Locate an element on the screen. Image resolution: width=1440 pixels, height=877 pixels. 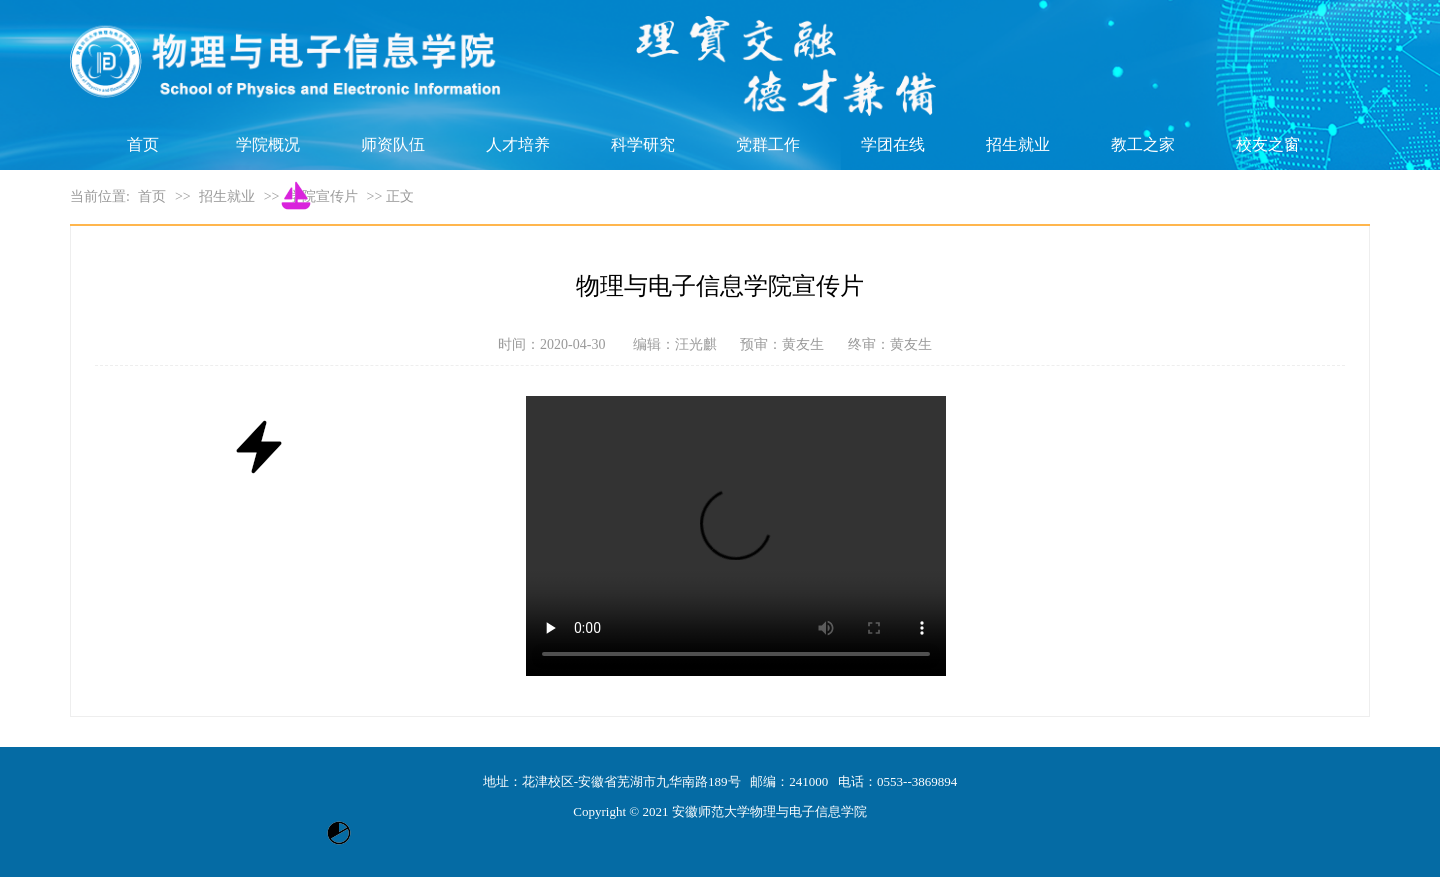
indicates flash or lightning mode is enabled is located at coordinates (259, 447).